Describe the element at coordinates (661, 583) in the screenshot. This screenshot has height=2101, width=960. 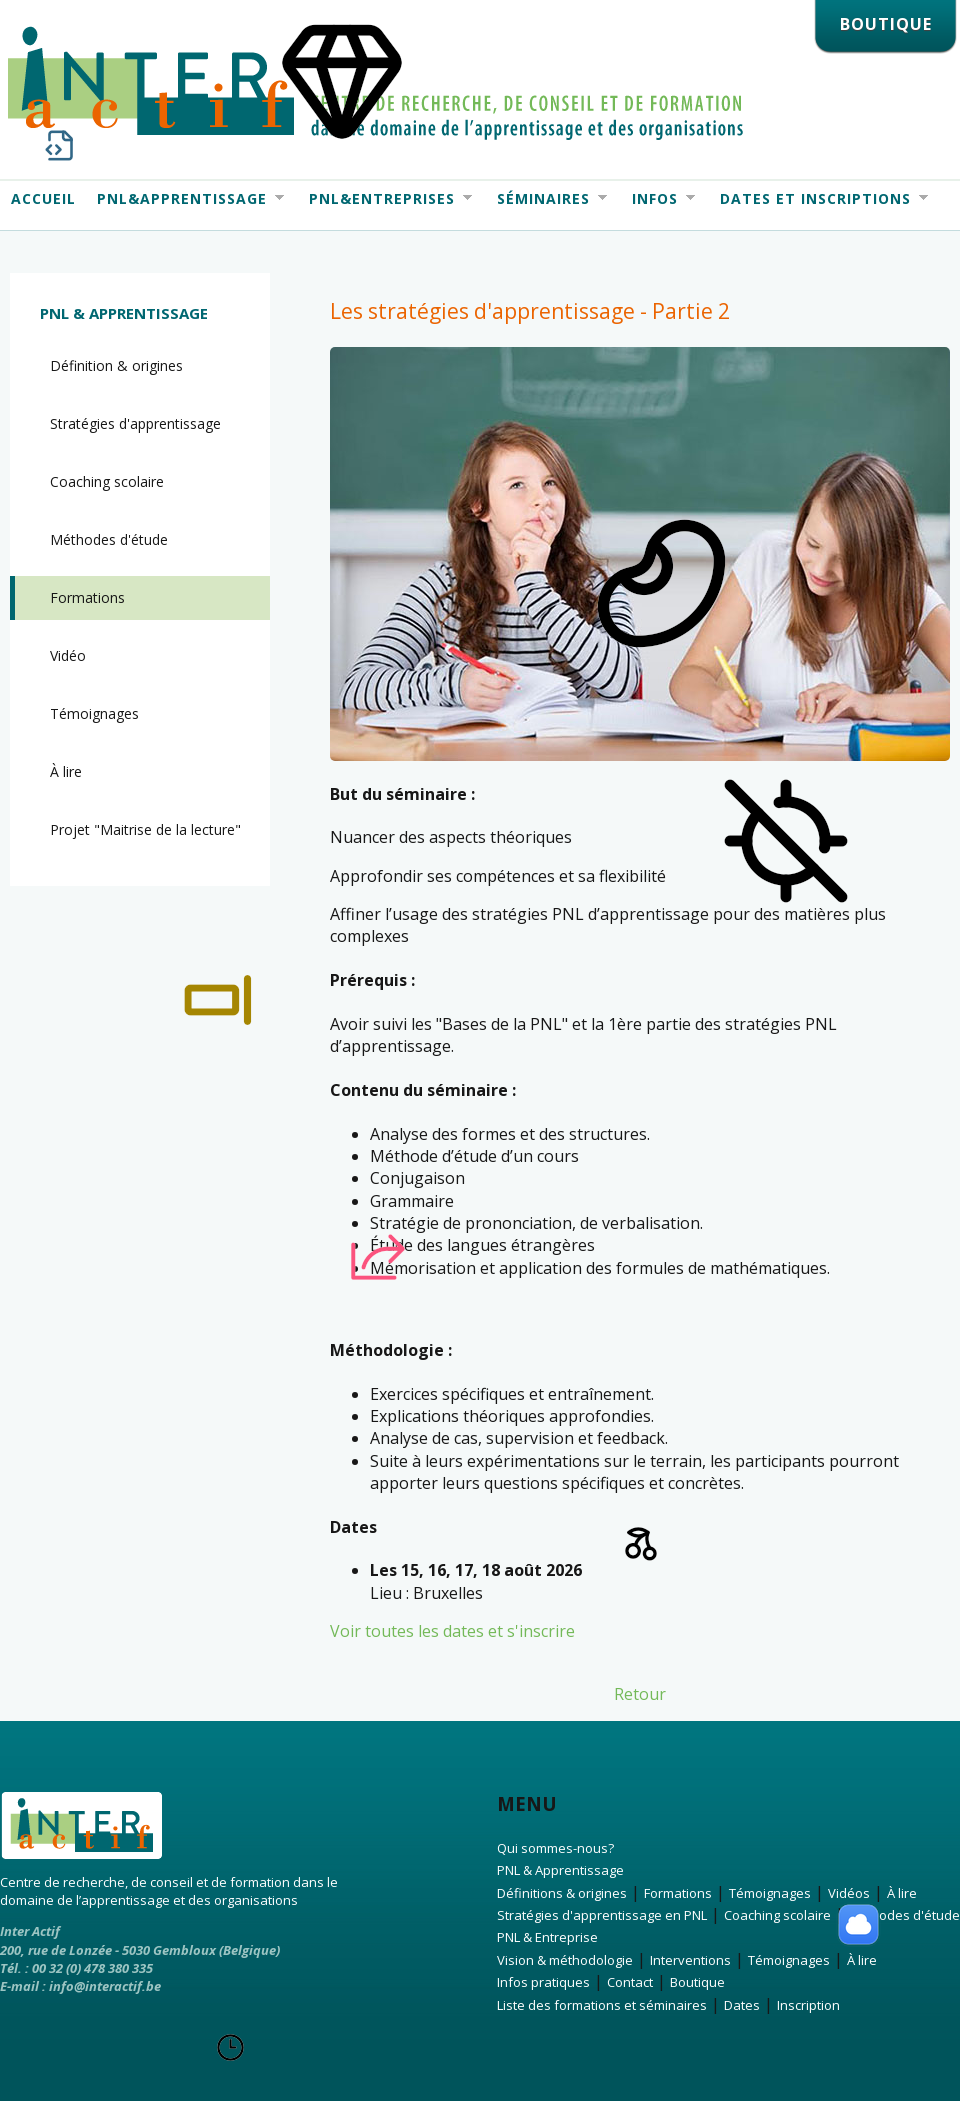
I see `indicates bean or legume ingredient` at that location.